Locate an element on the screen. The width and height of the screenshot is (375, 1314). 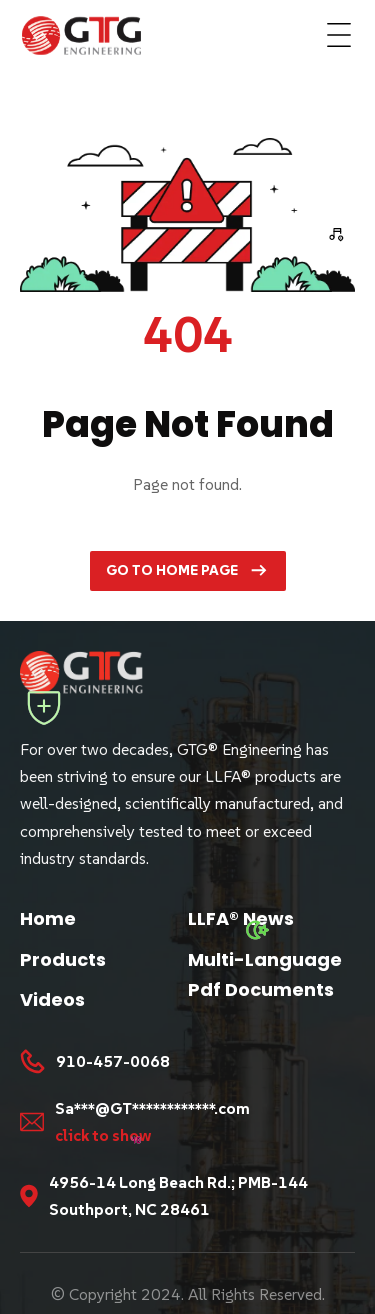
view music tagged with a location is located at coordinates (336, 234).